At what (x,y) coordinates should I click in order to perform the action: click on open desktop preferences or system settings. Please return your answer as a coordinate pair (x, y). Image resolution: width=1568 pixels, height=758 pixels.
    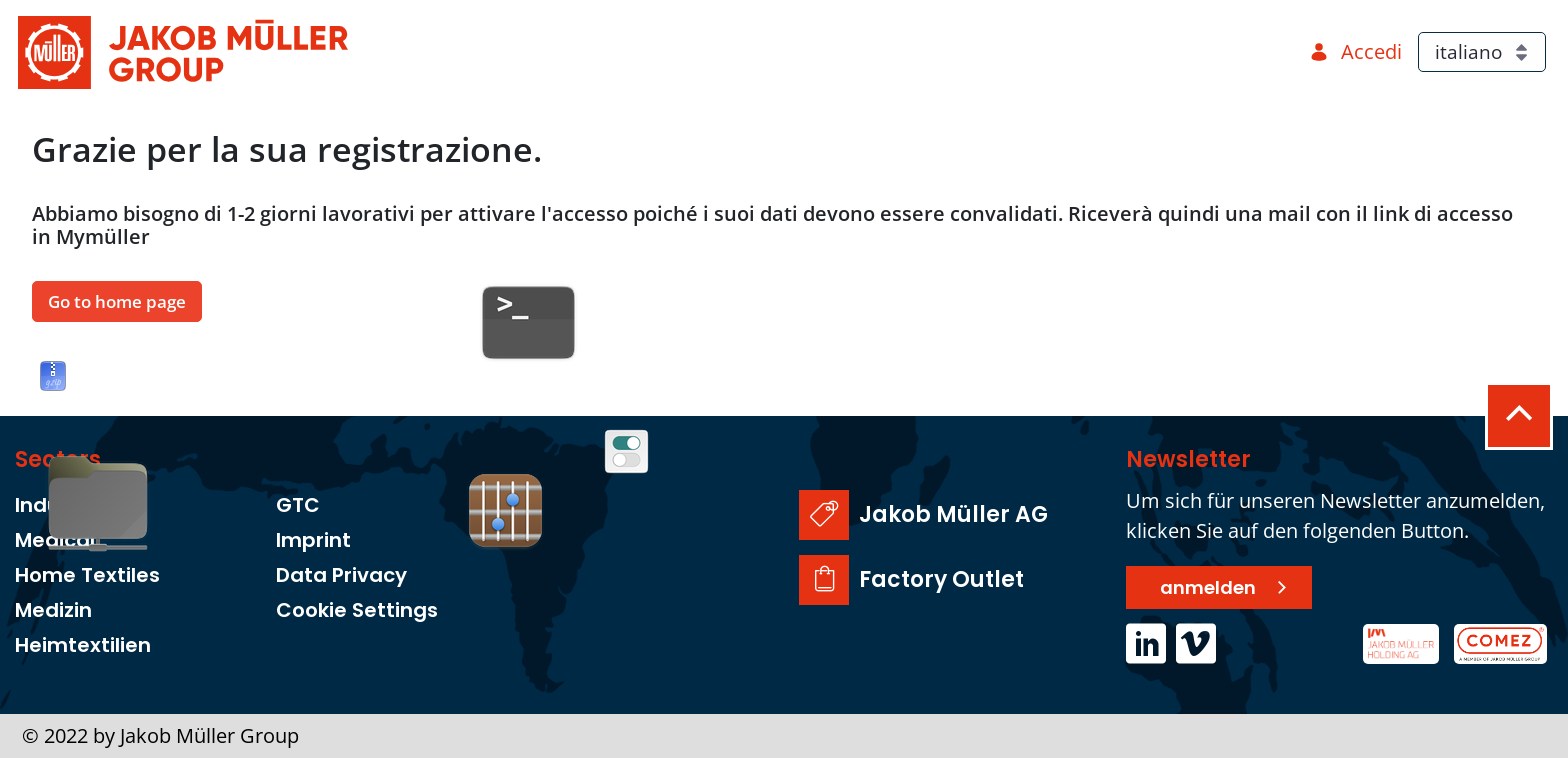
    Looking at the image, I should click on (626, 451).